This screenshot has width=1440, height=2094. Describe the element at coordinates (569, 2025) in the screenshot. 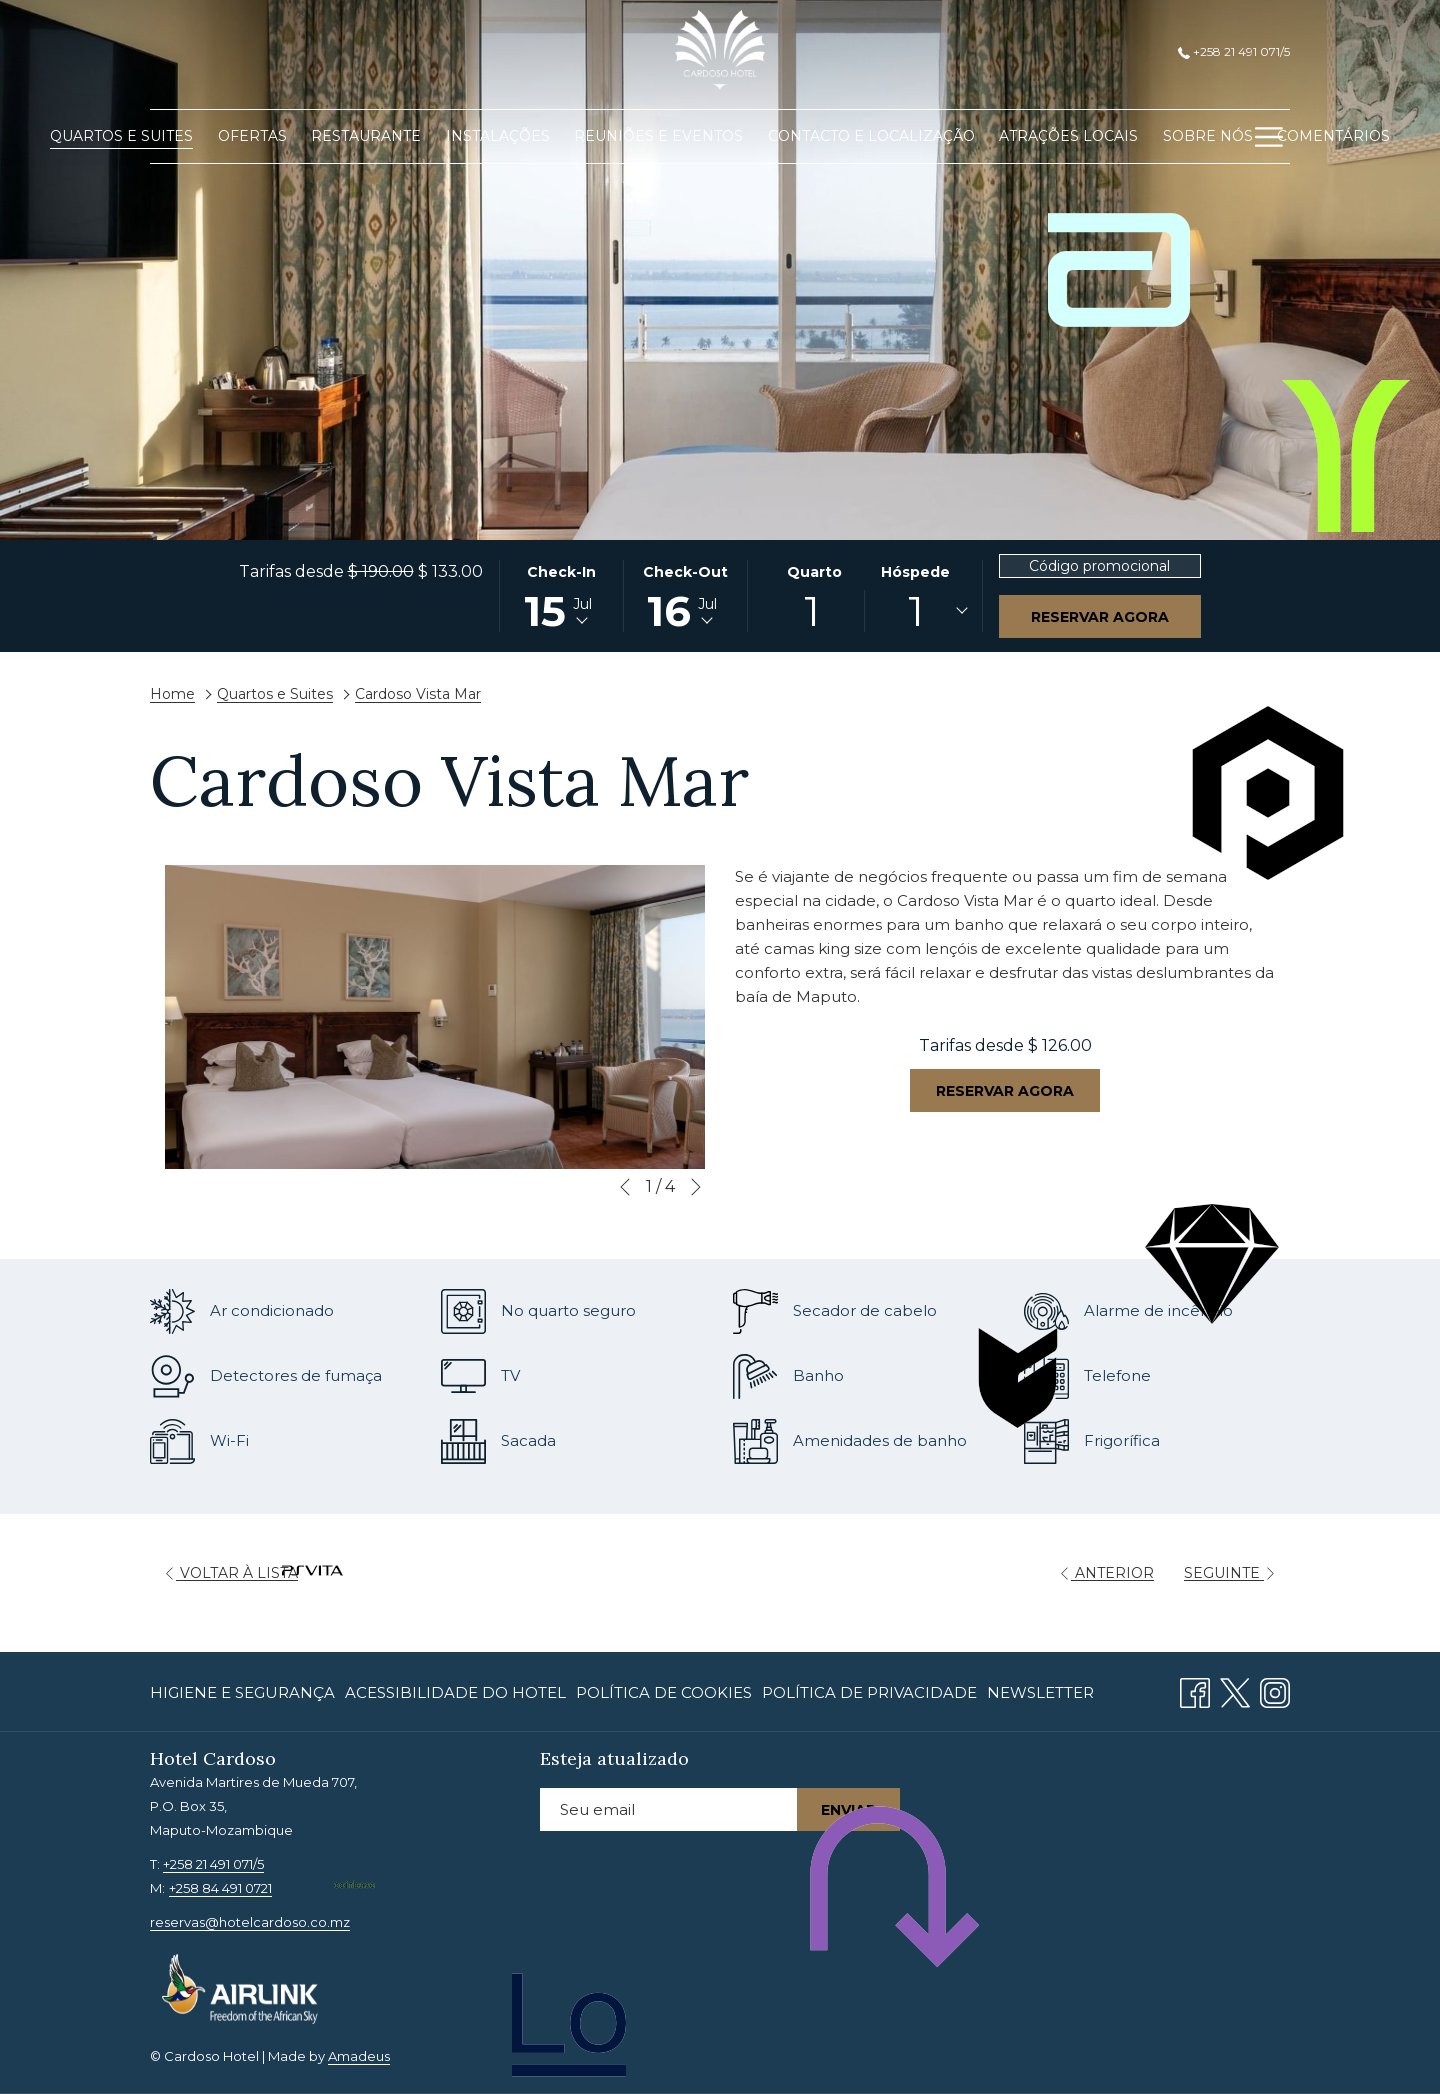

I see `lodash javascript library logo` at that location.